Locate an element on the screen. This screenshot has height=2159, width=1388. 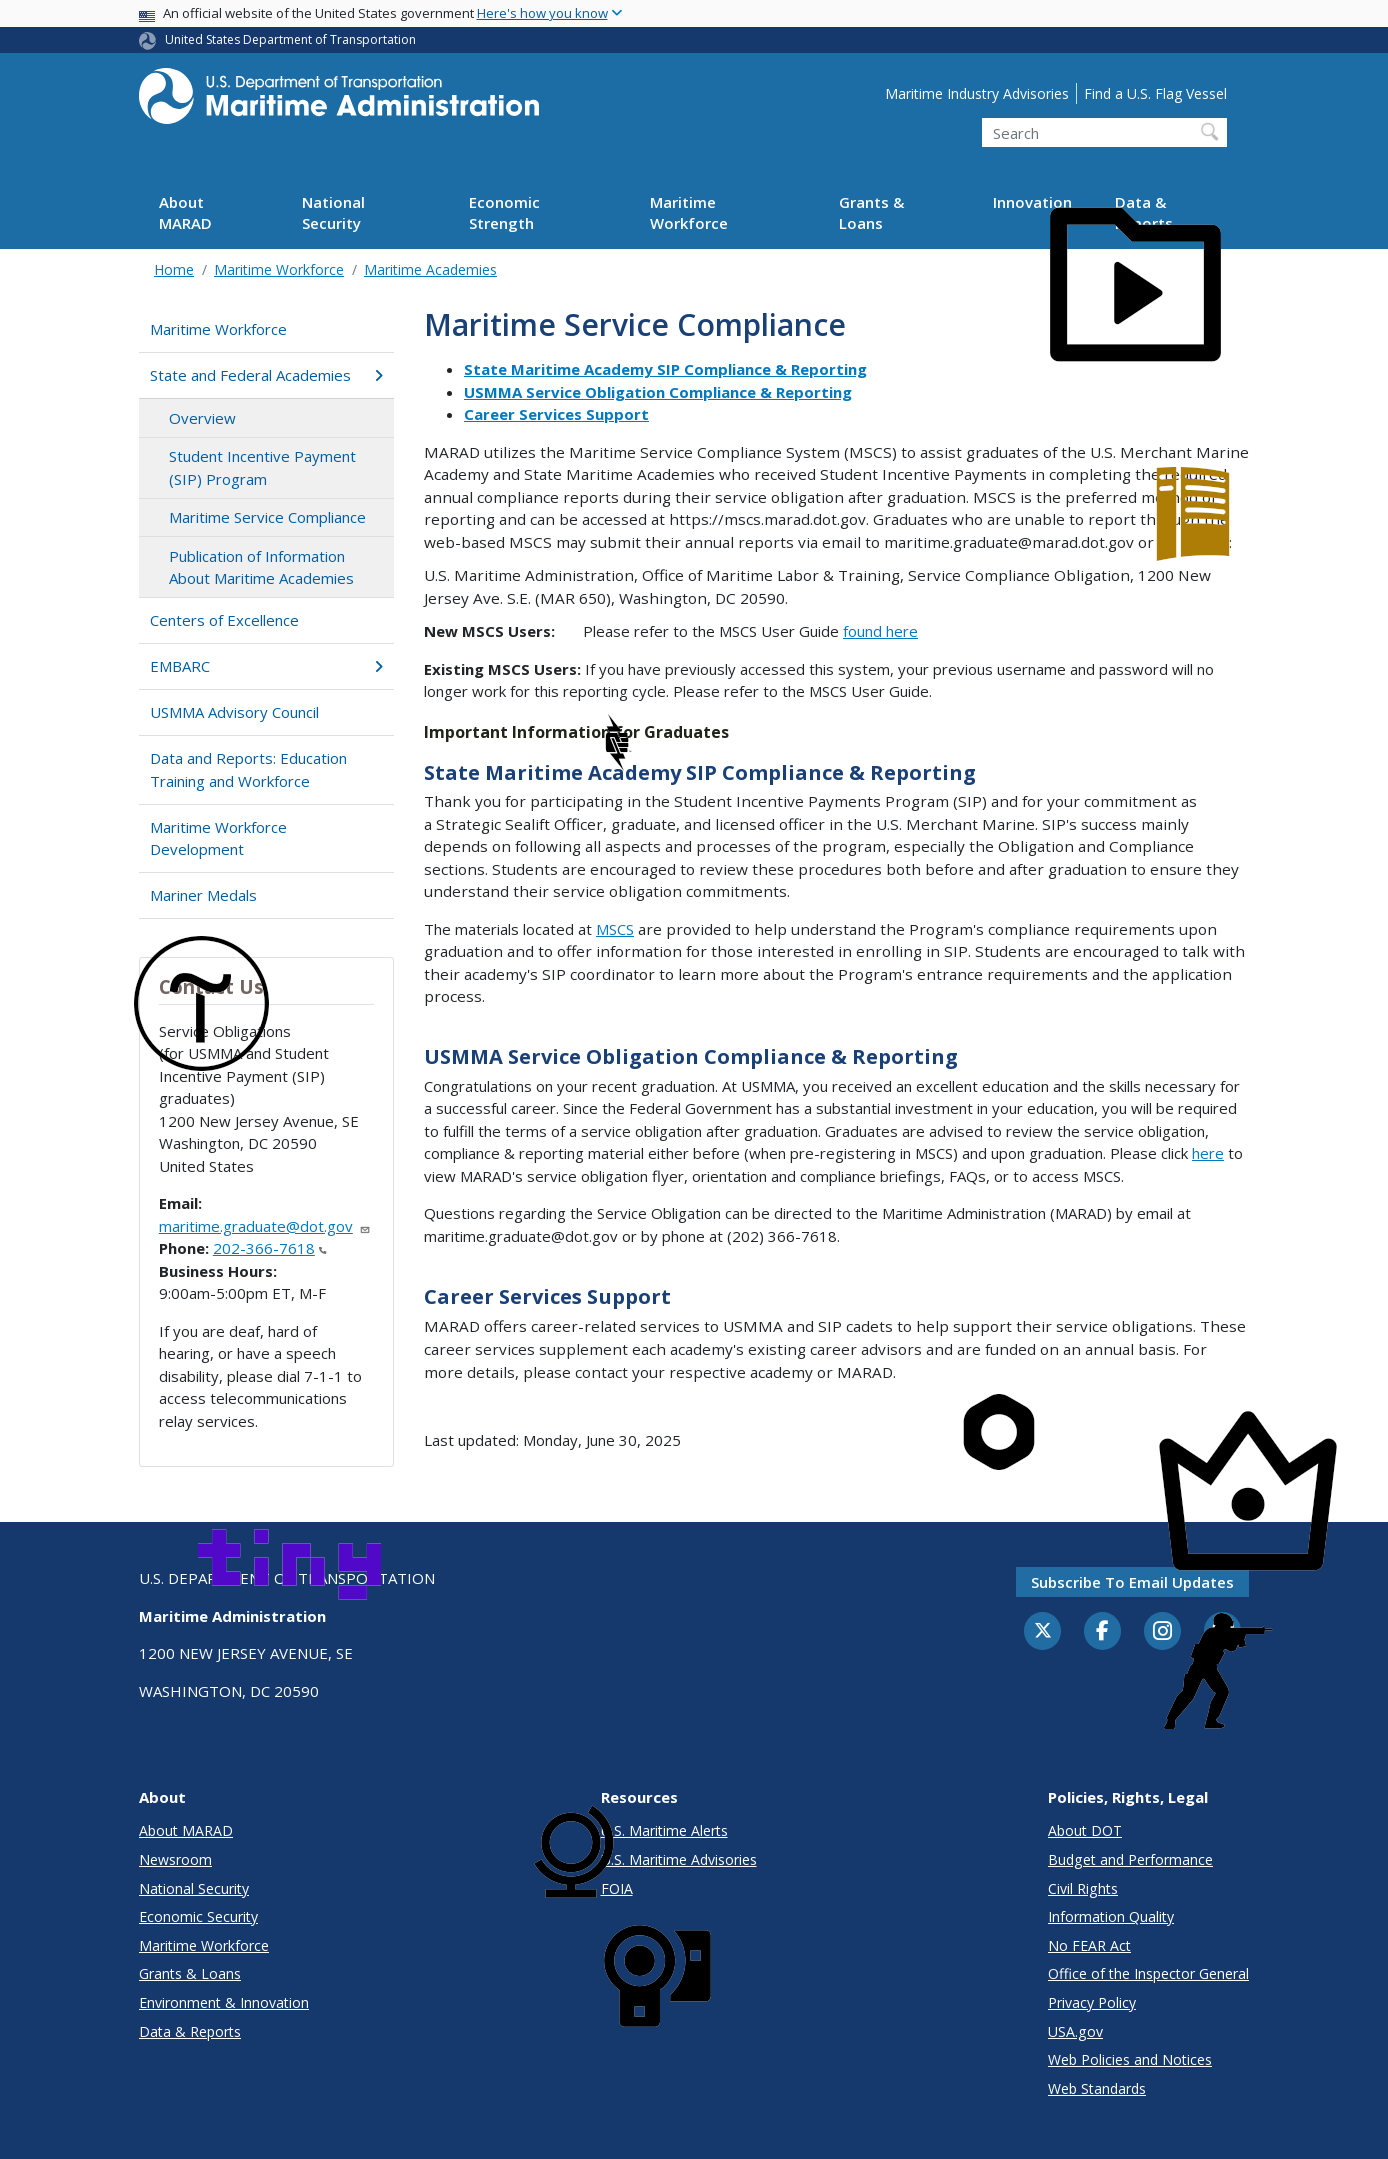
access Read the Docs documentation platform is located at coordinates (1193, 514).